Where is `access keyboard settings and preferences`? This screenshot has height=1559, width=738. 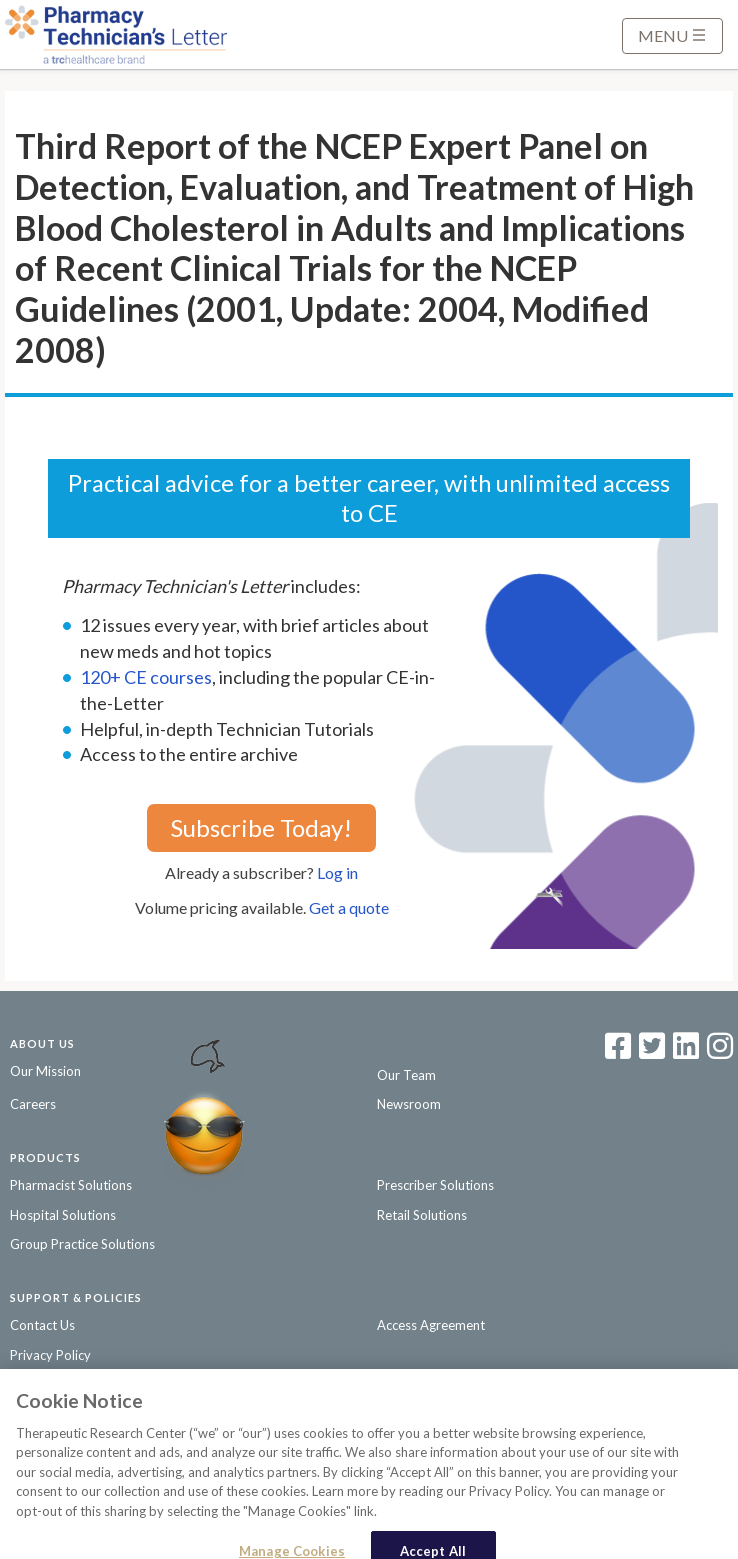 access keyboard settings and preferences is located at coordinates (549, 892).